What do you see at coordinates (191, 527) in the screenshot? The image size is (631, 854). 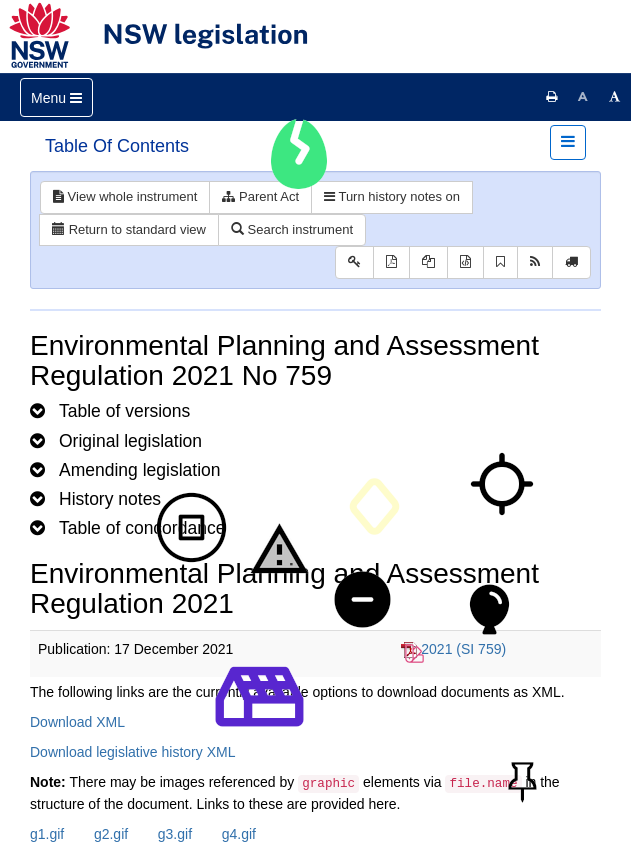 I see `stop media playback` at bounding box center [191, 527].